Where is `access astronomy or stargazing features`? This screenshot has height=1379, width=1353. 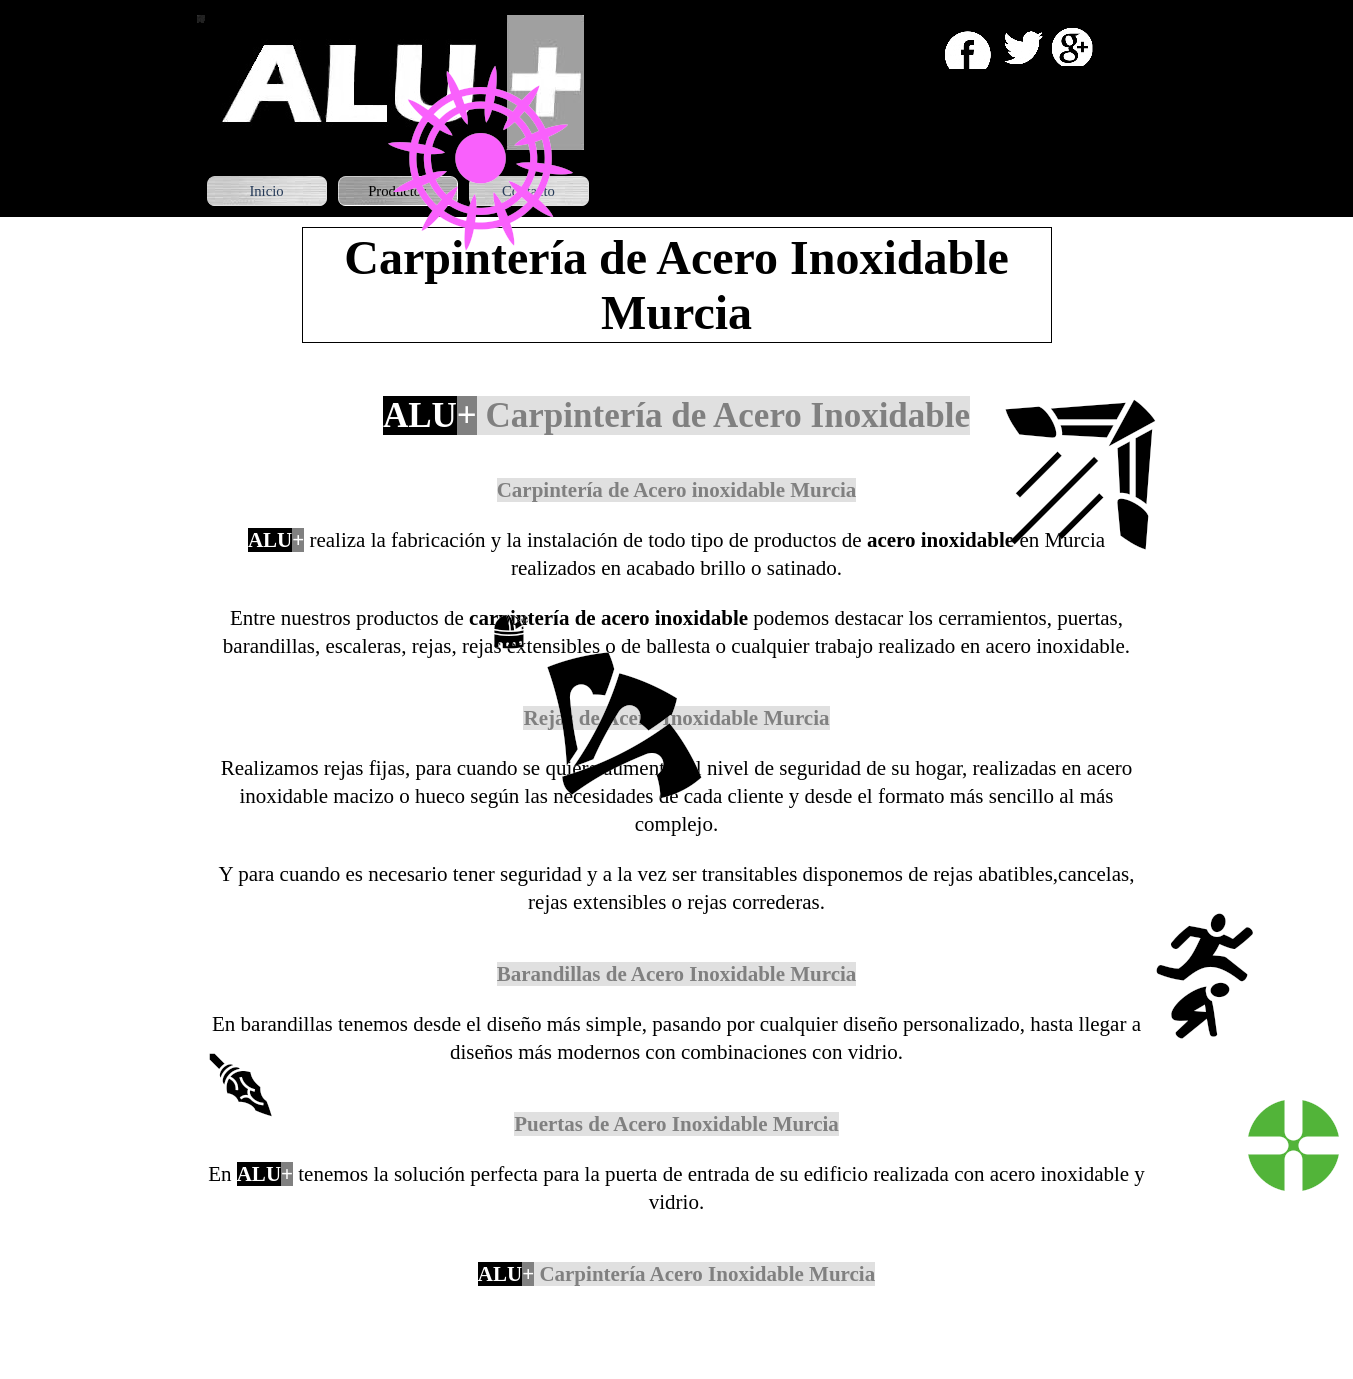 access astronomy or stargazing features is located at coordinates (511, 629).